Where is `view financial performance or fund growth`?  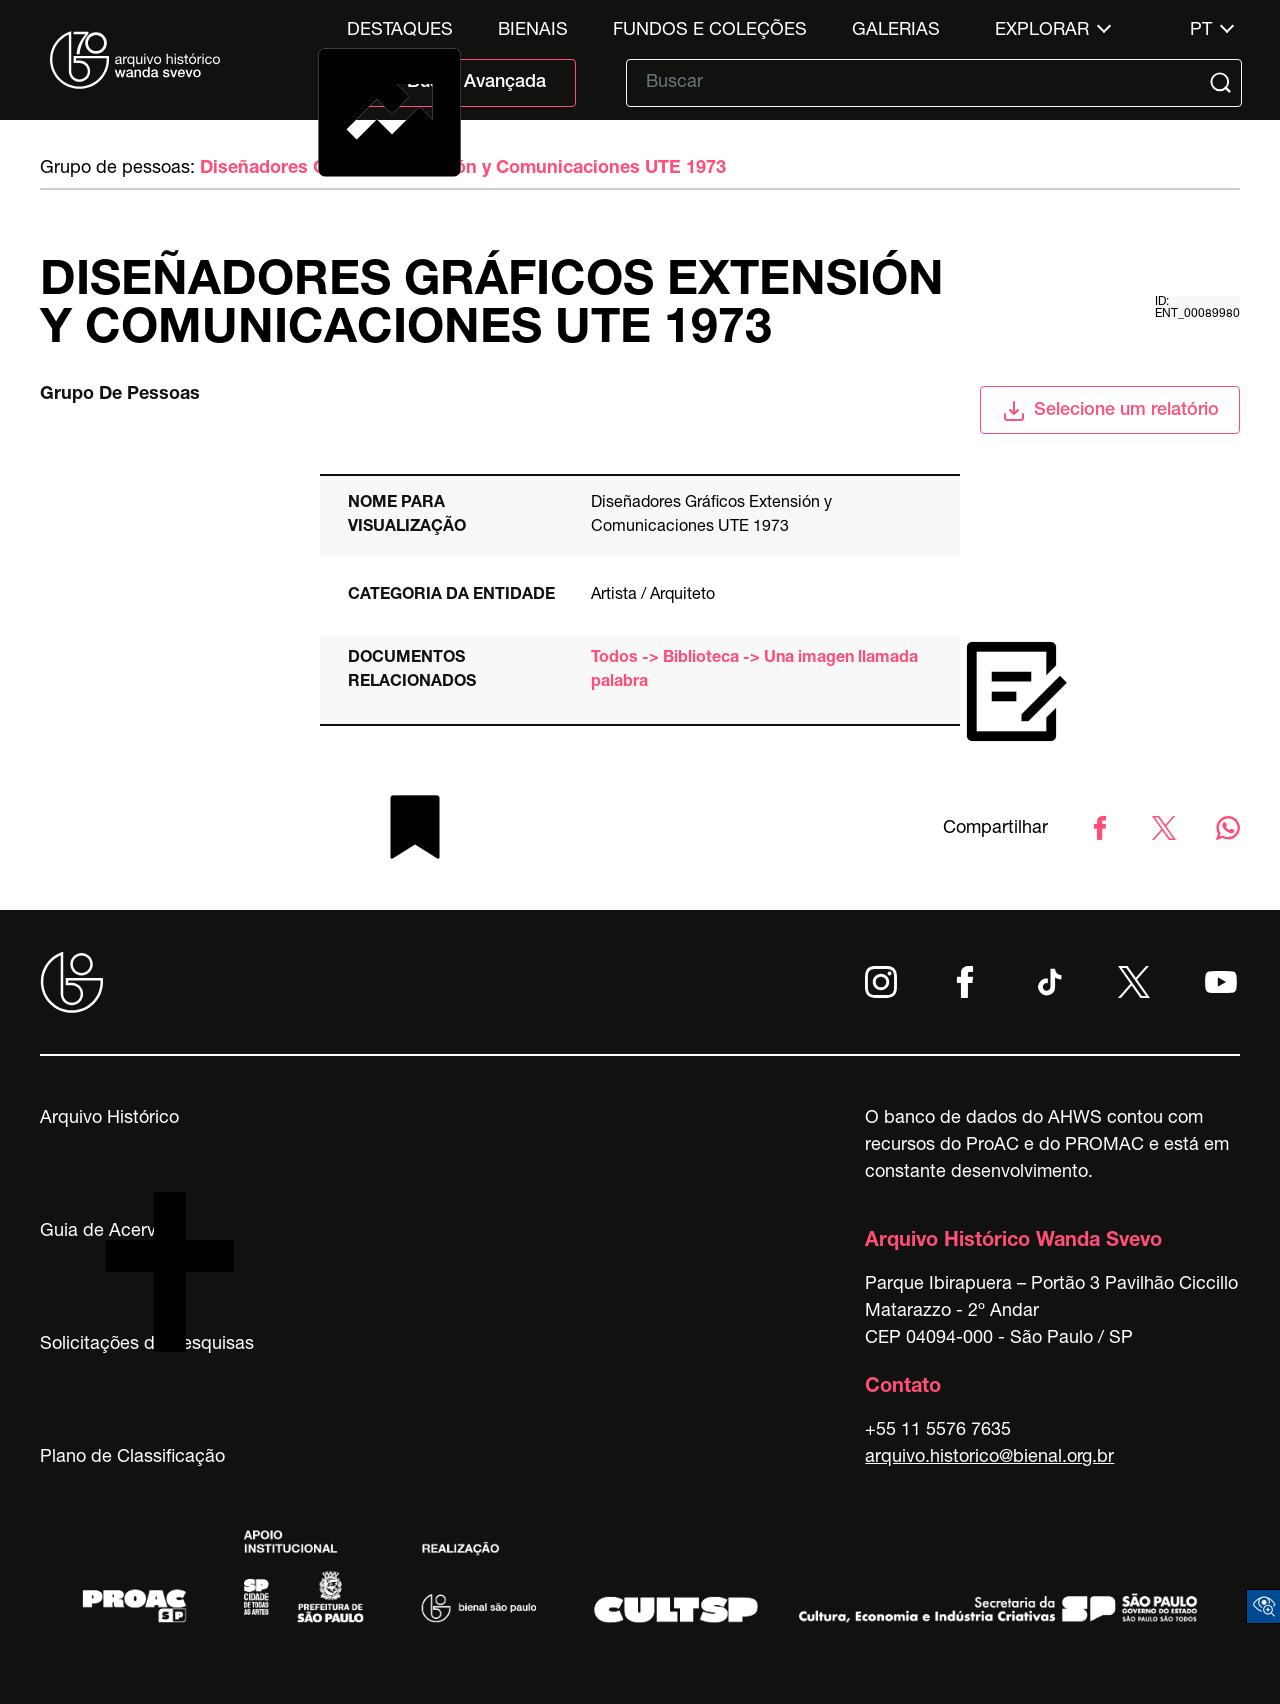
view financial performance or fund growth is located at coordinates (389, 112).